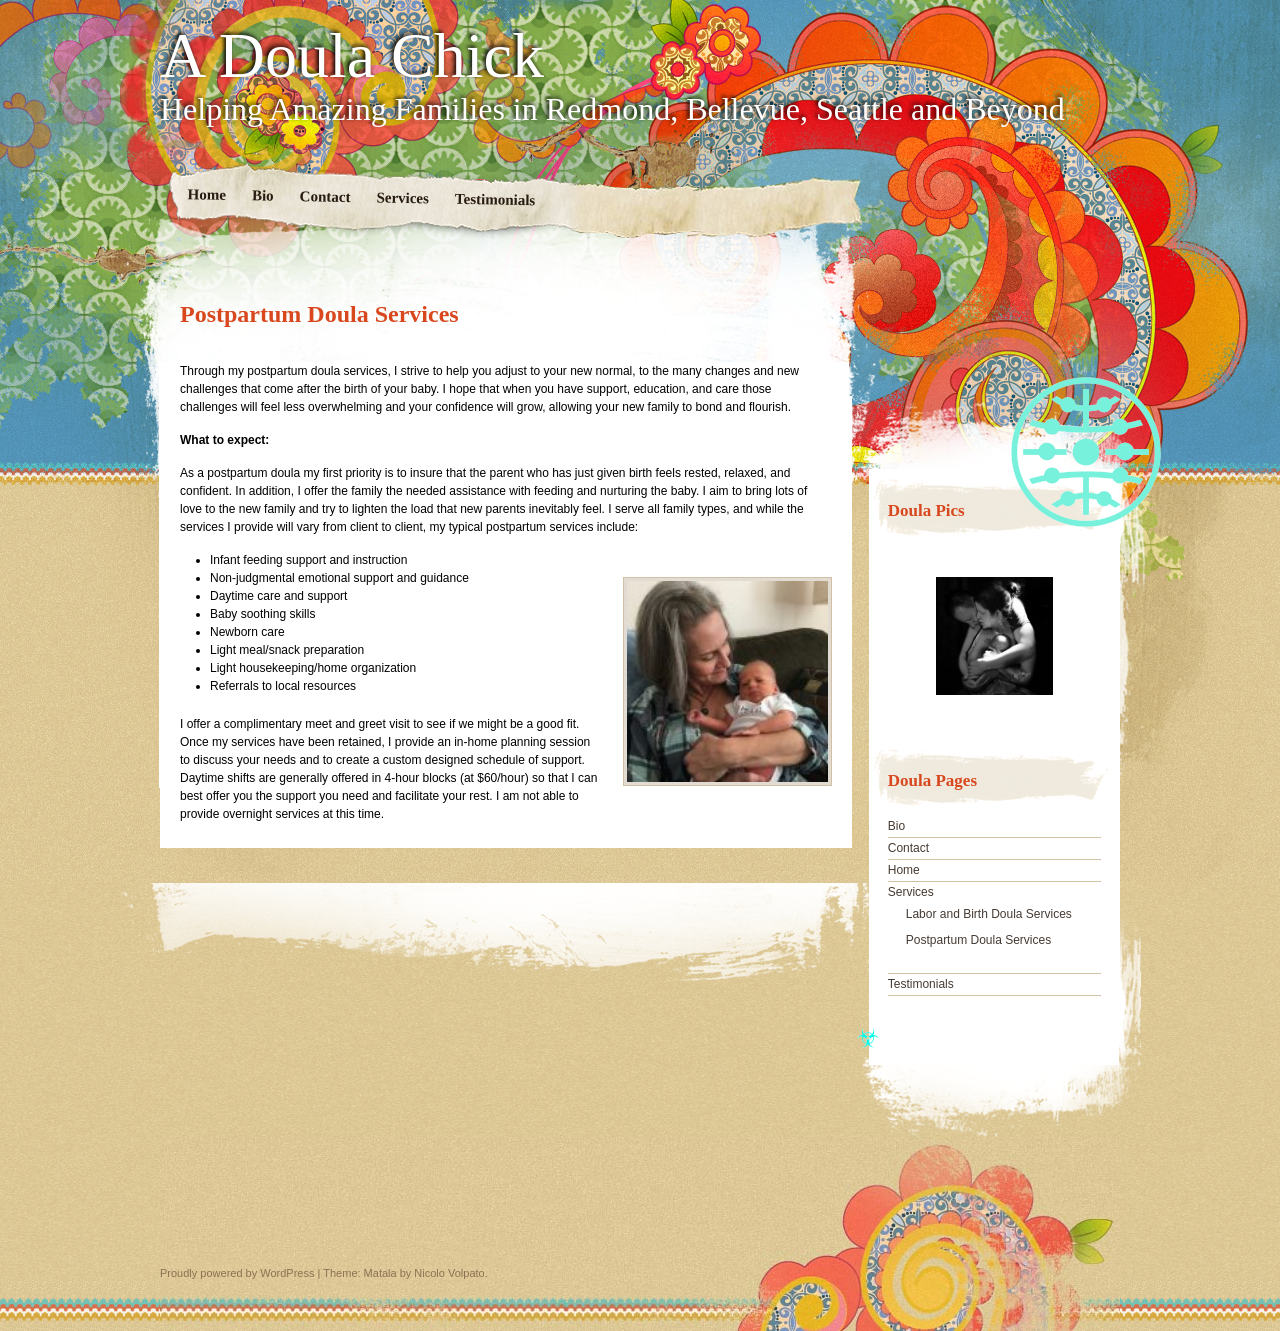  What do you see at coordinates (1086, 452) in the screenshot?
I see `access cage or enclosure settings in a game` at bounding box center [1086, 452].